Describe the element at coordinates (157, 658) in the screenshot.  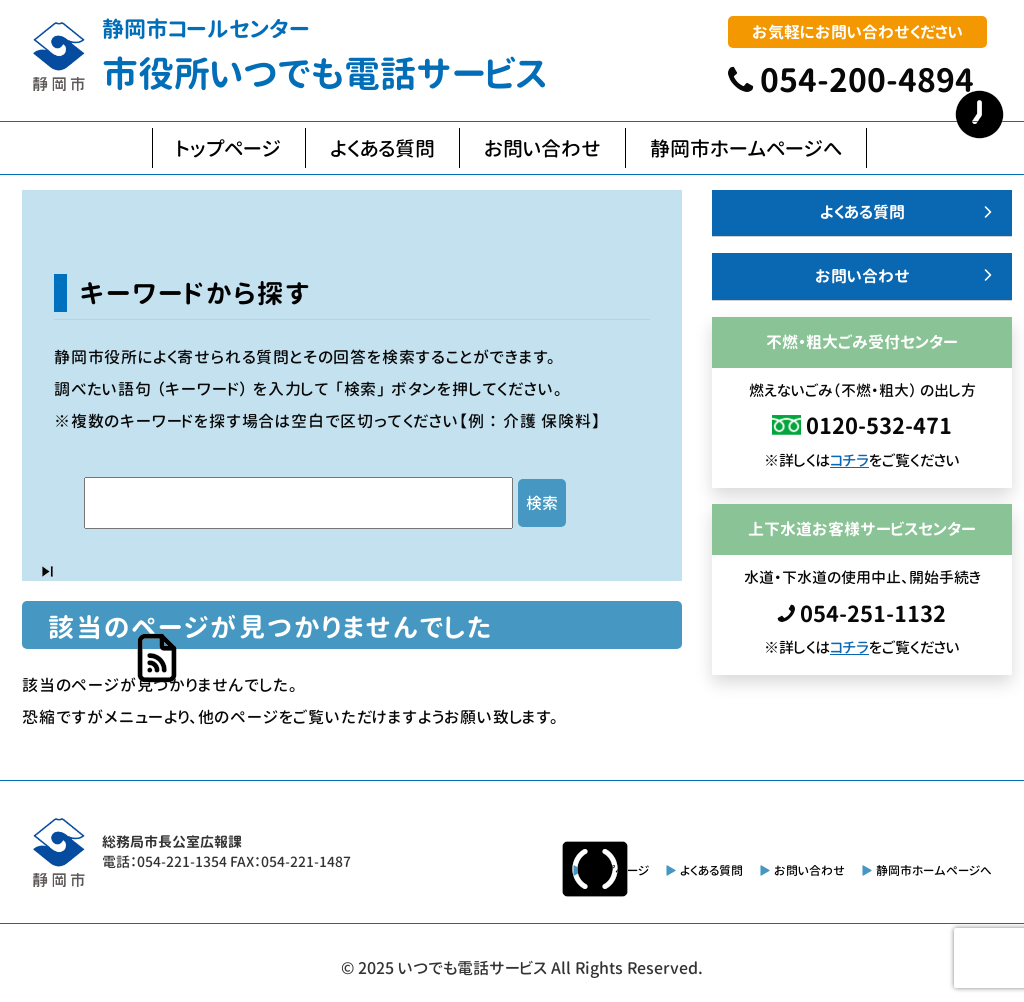
I see `view or manage RSS feed file` at that location.